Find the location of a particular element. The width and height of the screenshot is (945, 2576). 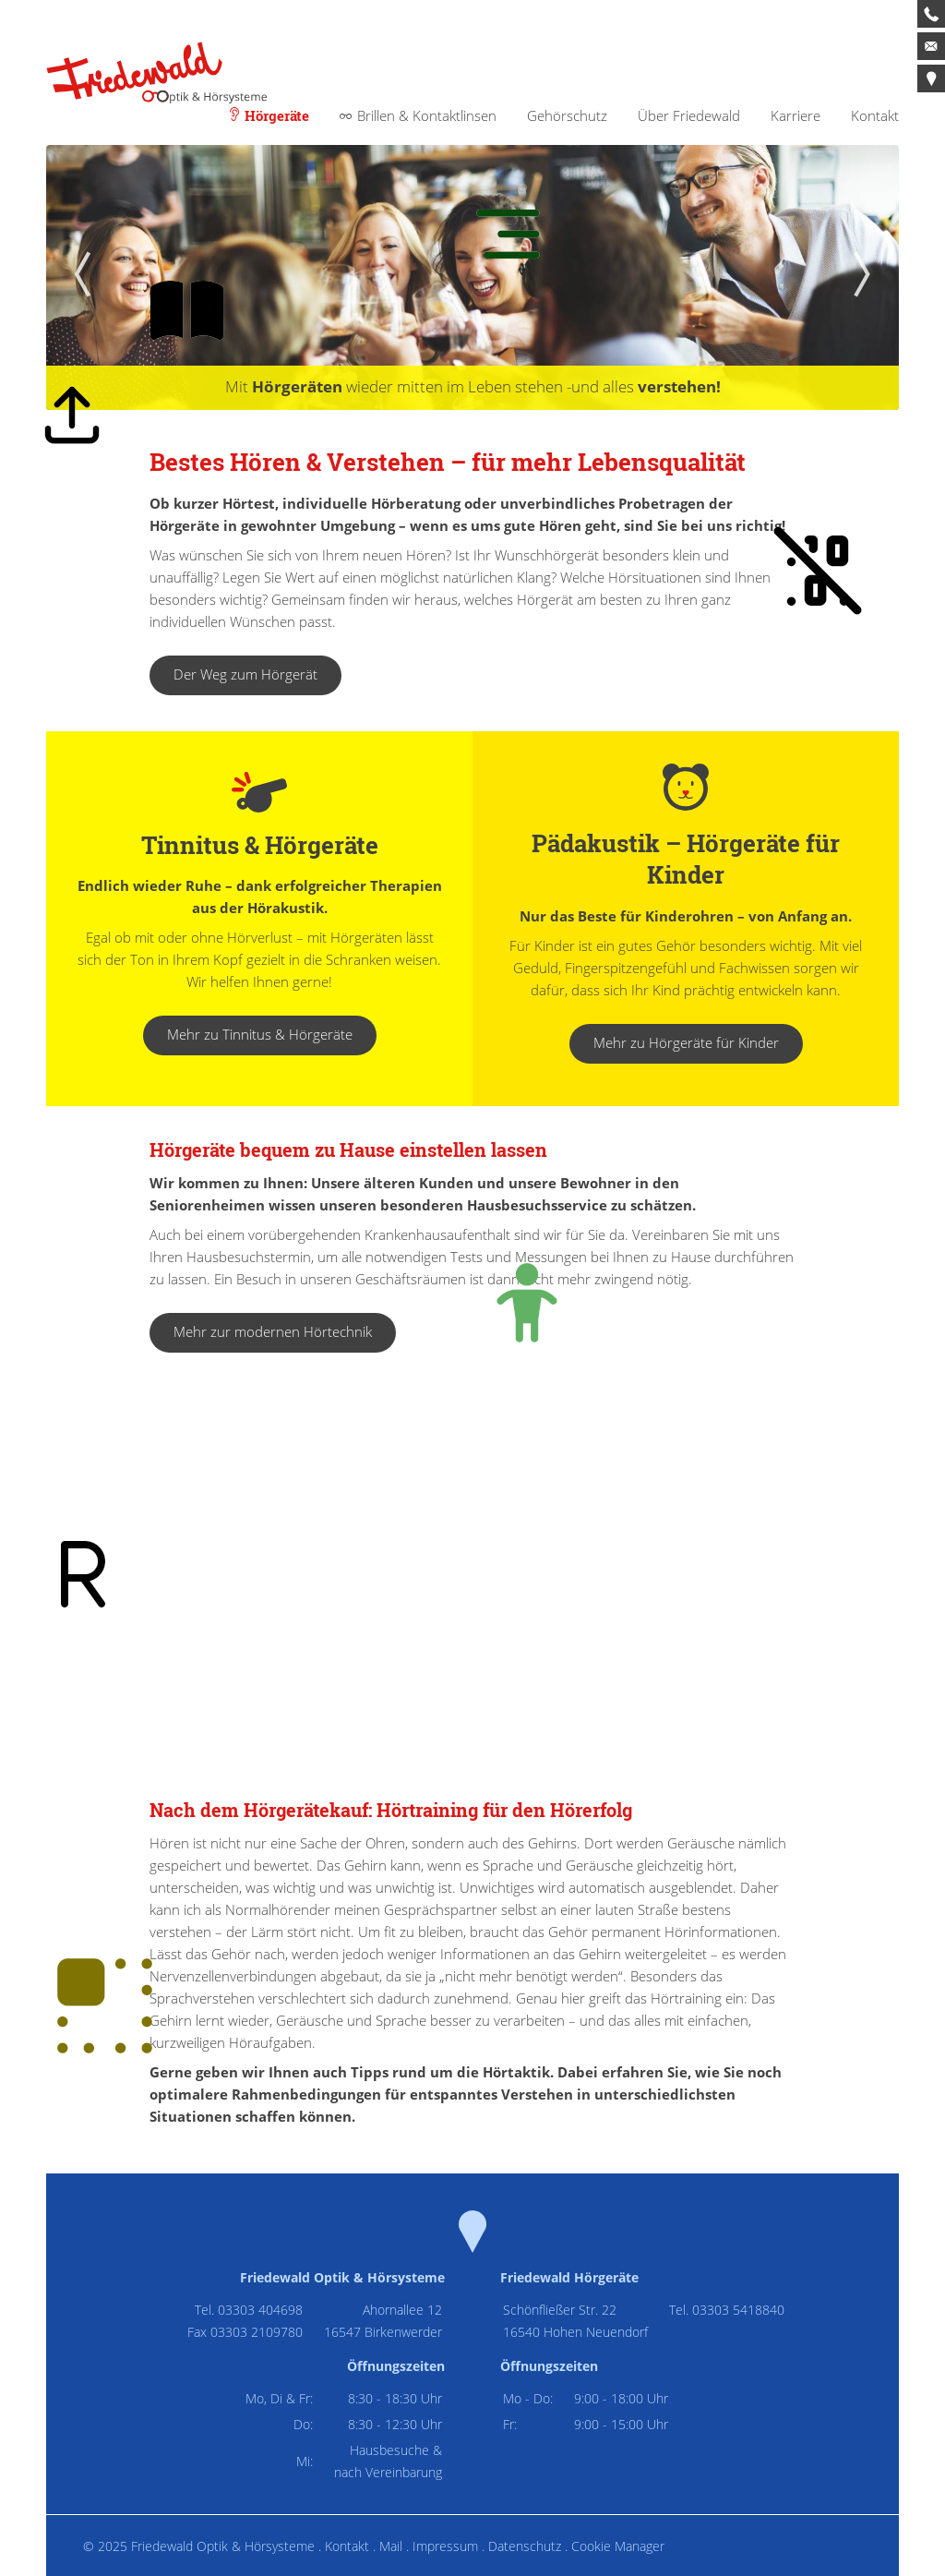

open your library or reading list is located at coordinates (186, 310).